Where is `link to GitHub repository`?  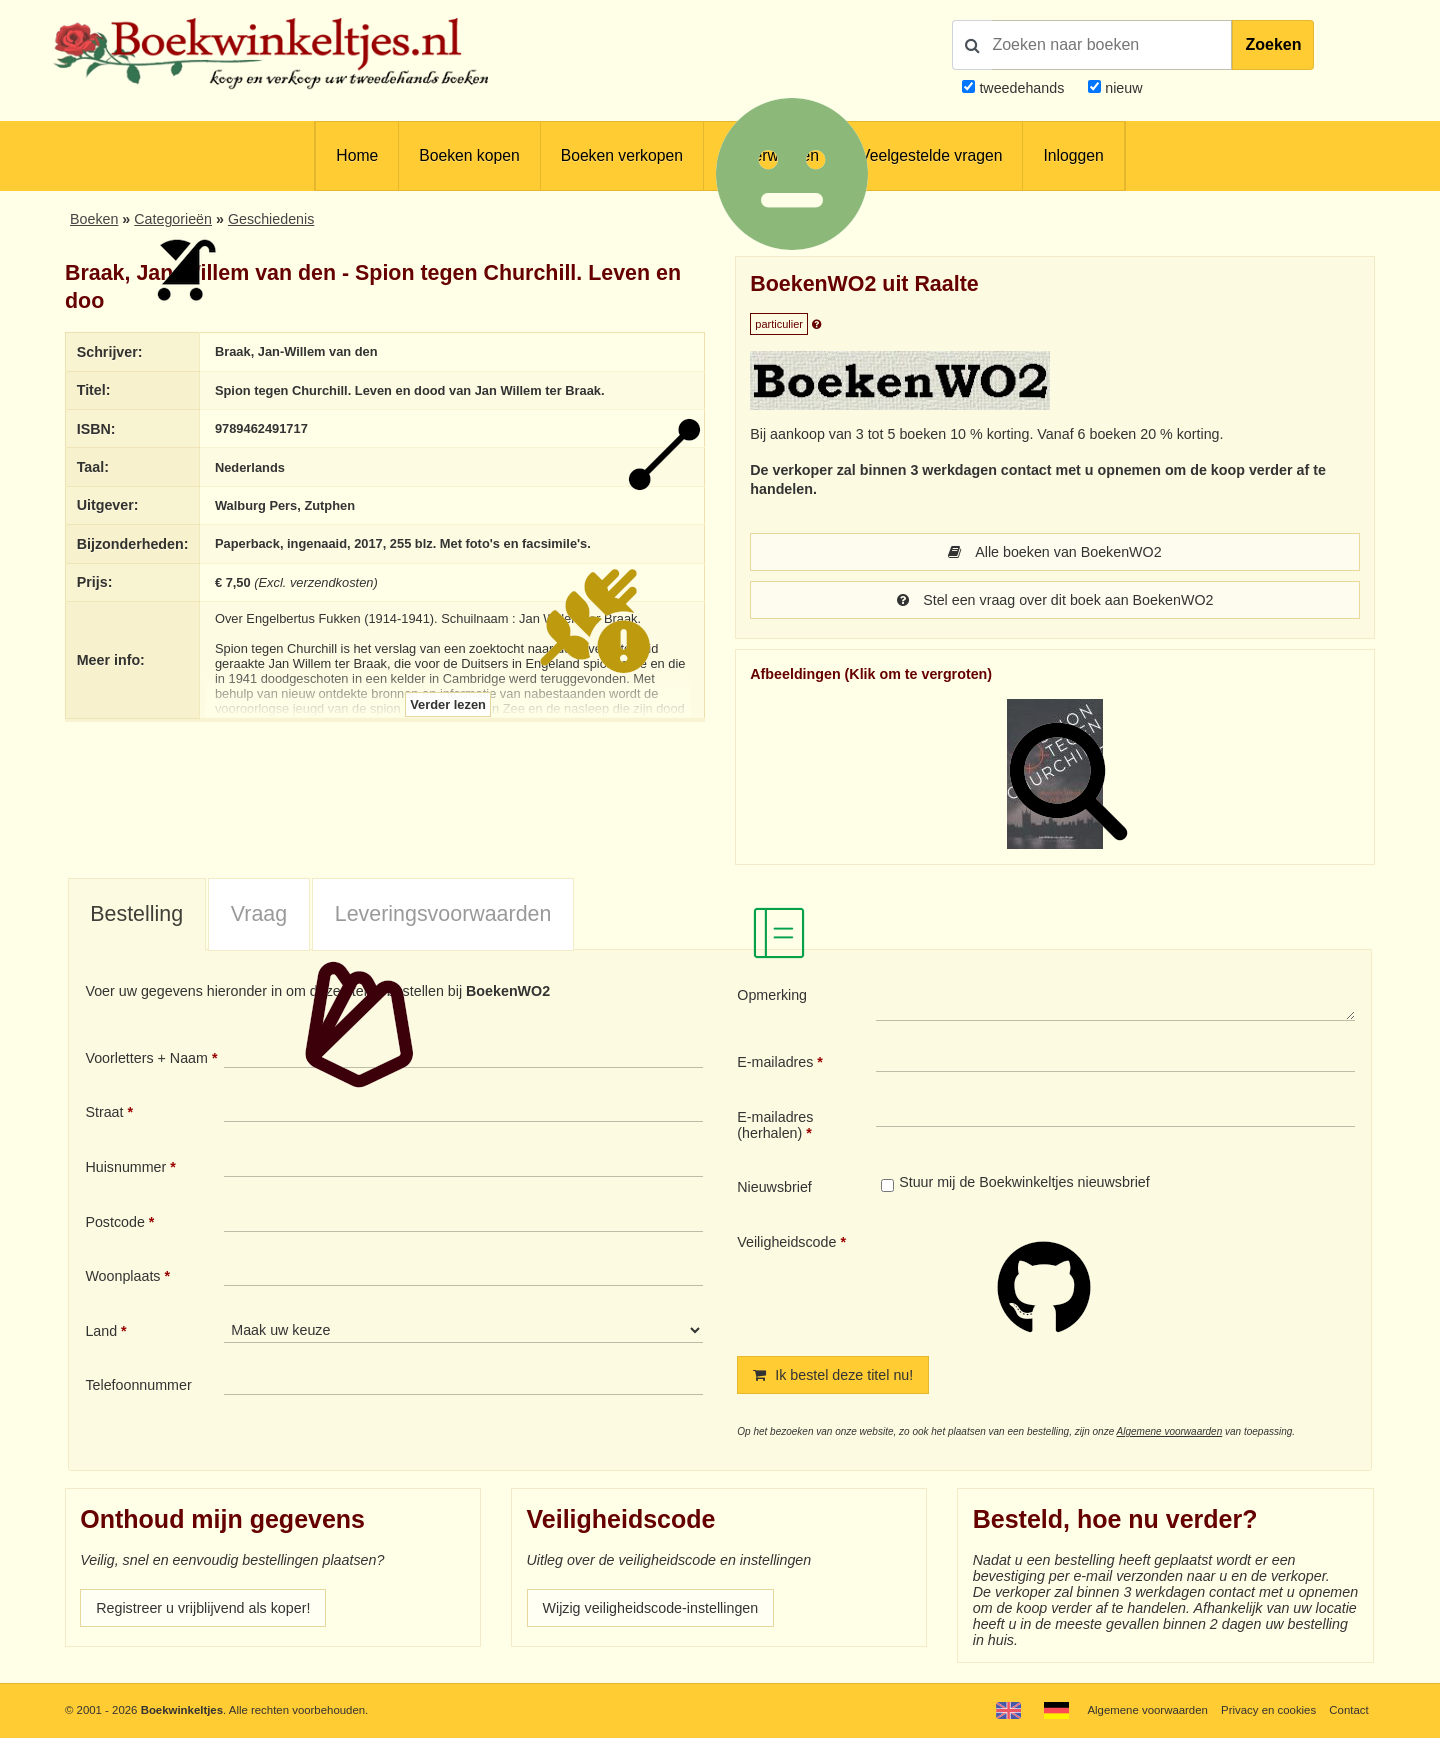
link to GitHub repository is located at coordinates (1044, 1288).